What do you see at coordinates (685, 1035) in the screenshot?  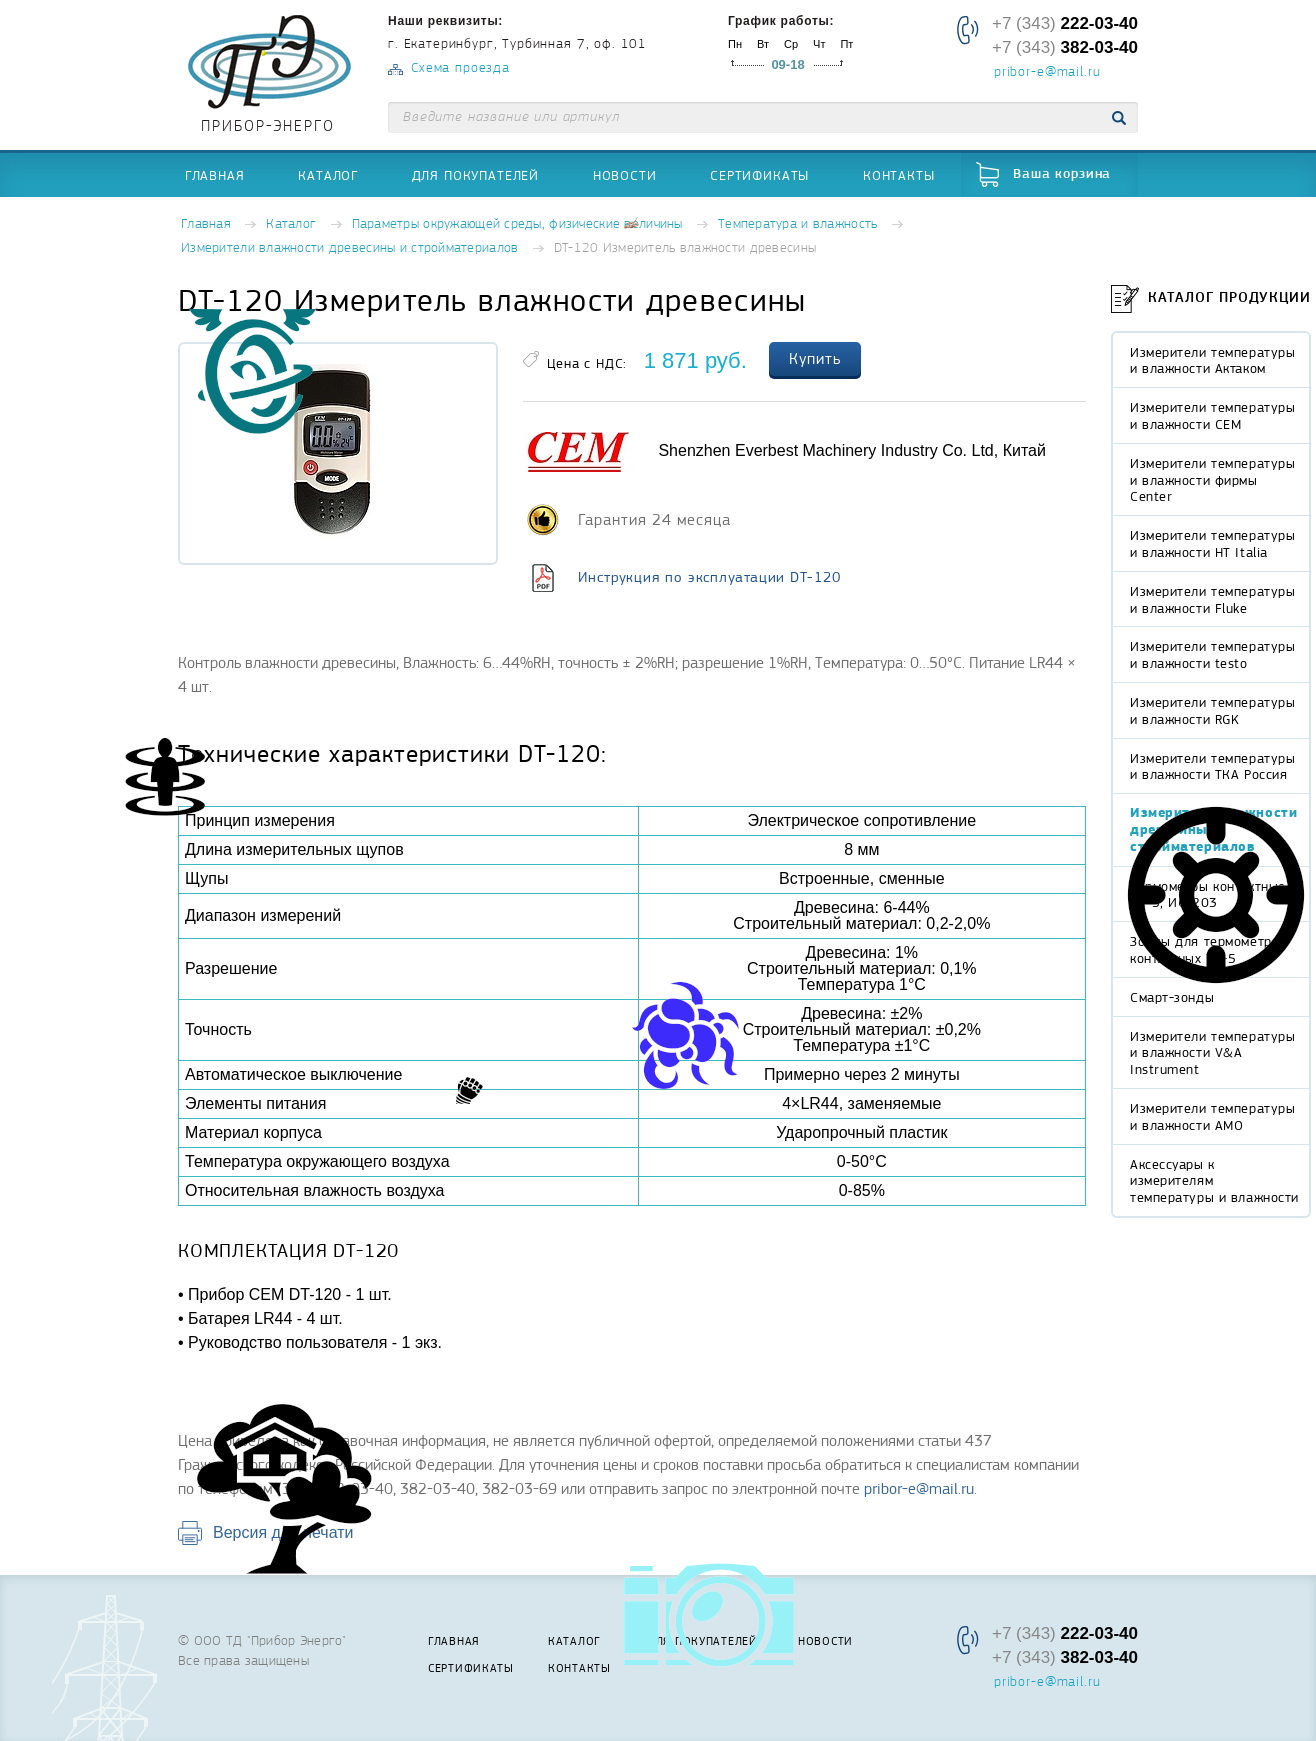 I see `indicates an infested or corrupted enemy type` at bounding box center [685, 1035].